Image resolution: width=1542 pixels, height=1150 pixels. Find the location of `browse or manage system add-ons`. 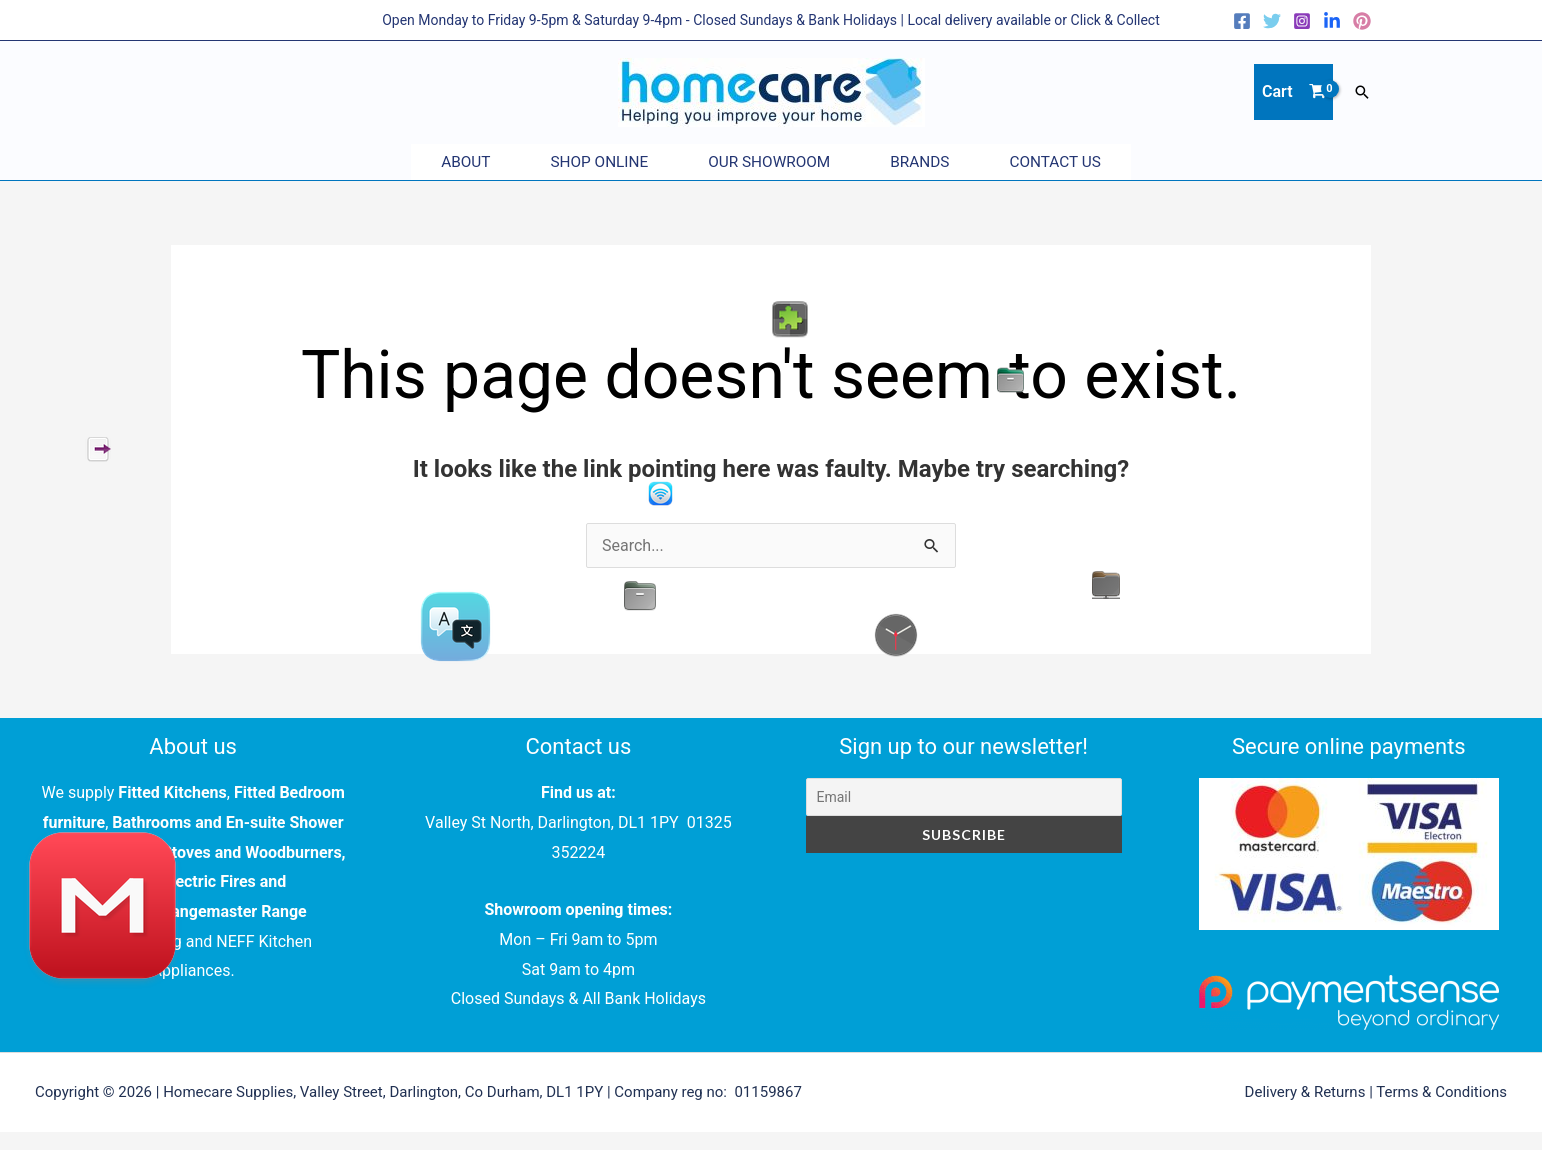

browse or manage system add-ons is located at coordinates (790, 319).